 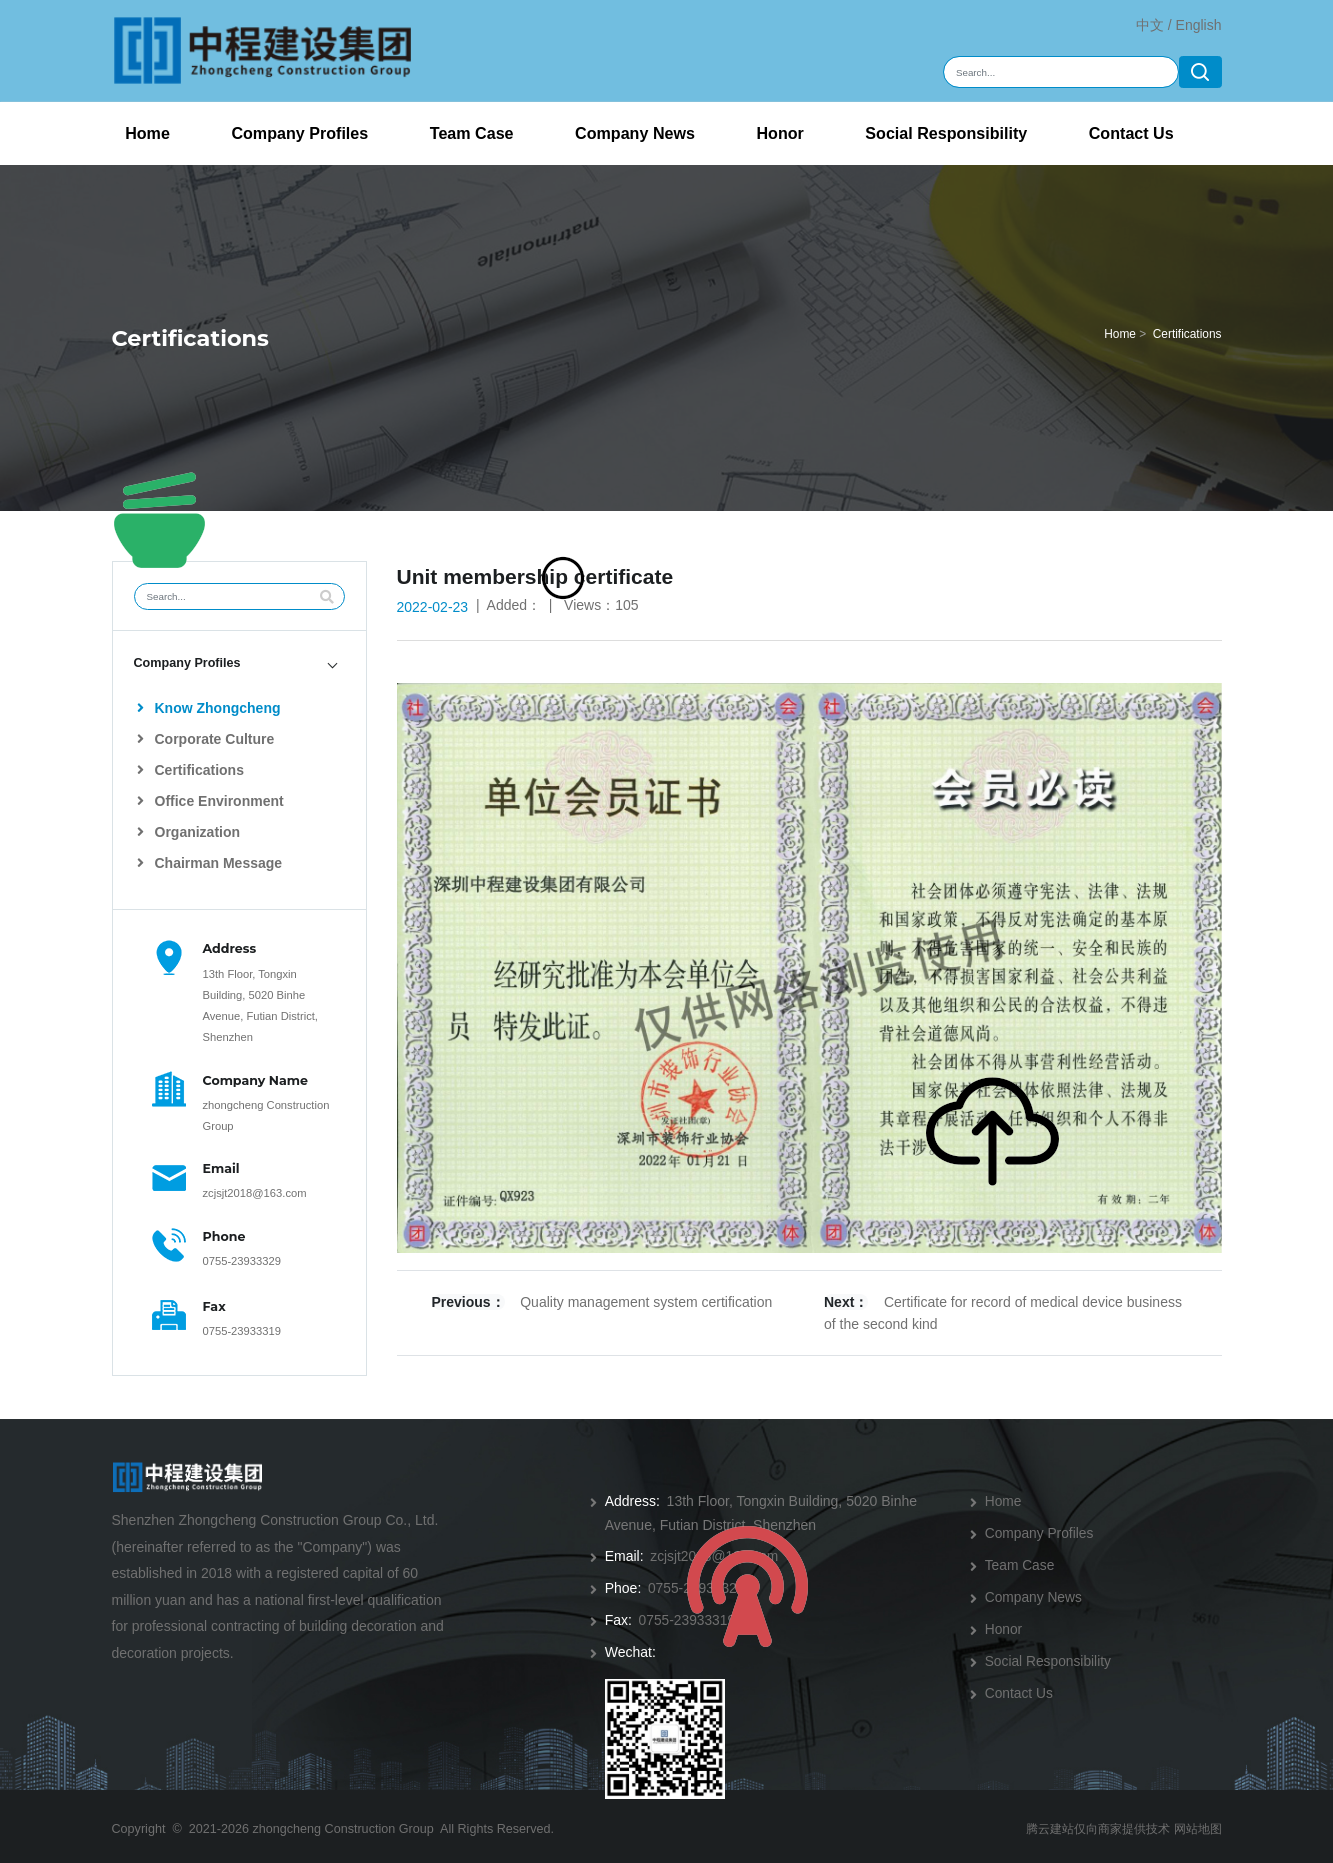 I want to click on upload a file to cloud storage, so click(x=992, y=1131).